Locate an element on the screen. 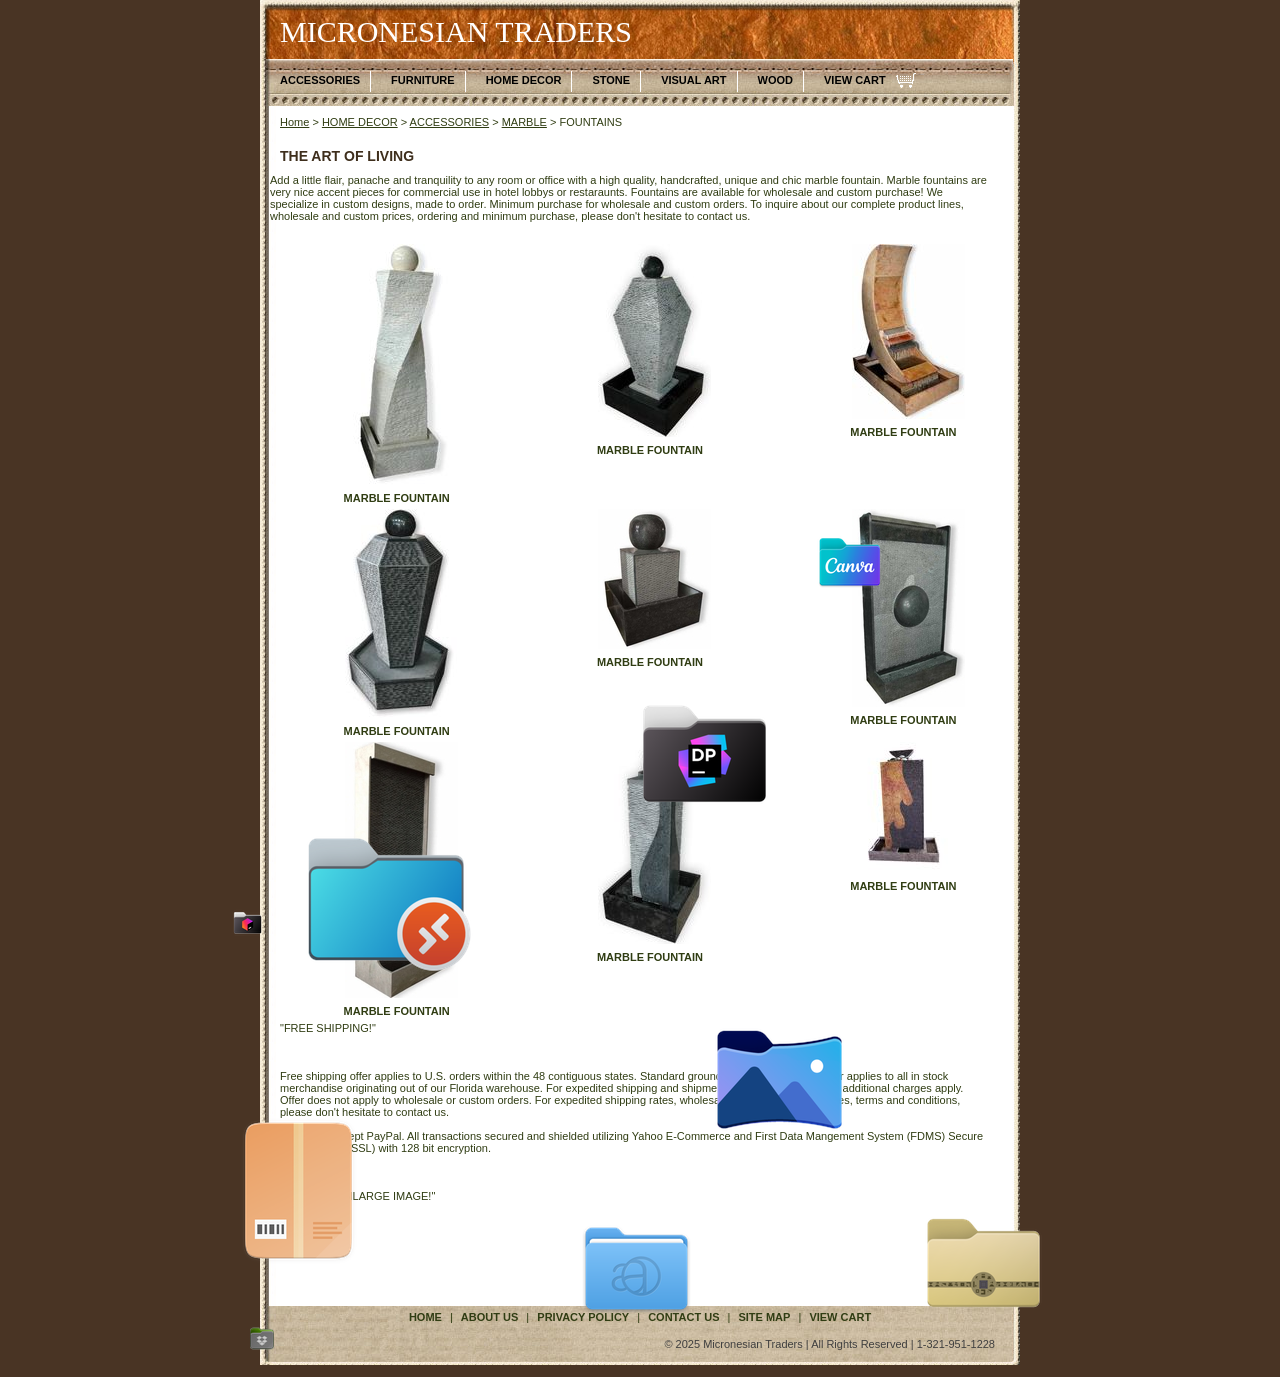  open your Dropbox folder is located at coordinates (262, 1338).